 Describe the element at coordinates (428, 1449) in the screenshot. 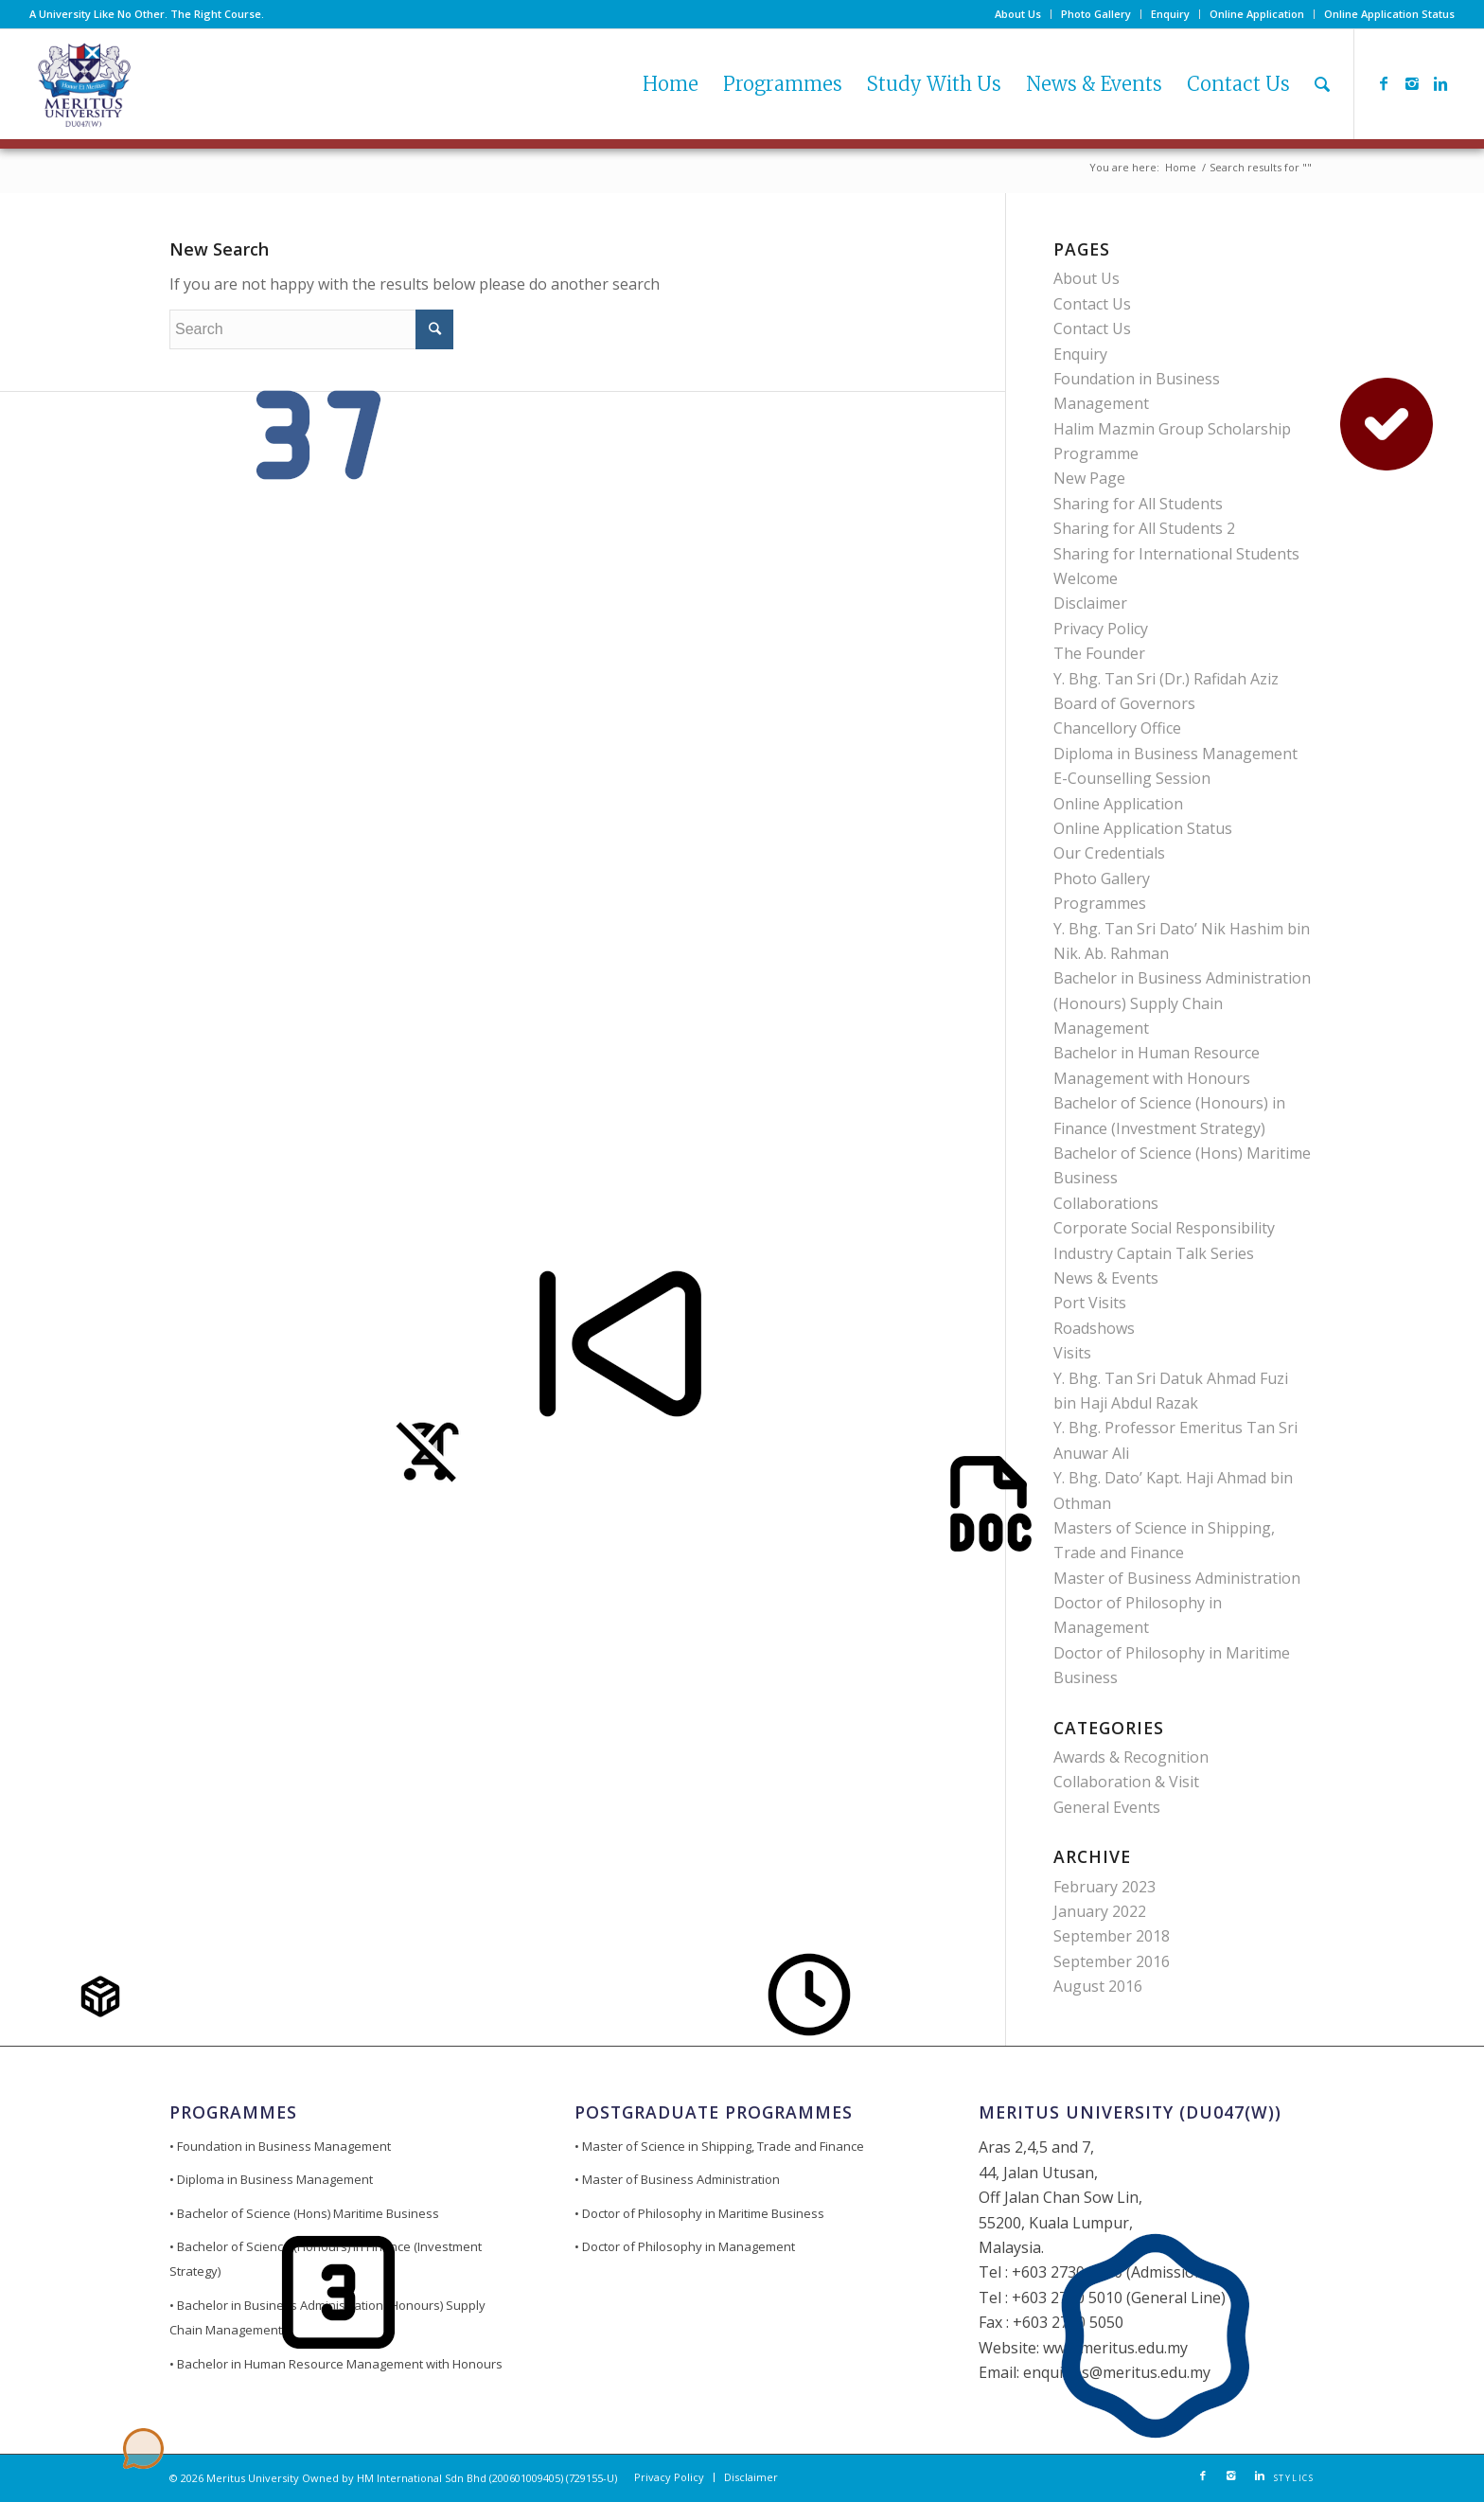

I see `strollers not permitted in this area` at that location.